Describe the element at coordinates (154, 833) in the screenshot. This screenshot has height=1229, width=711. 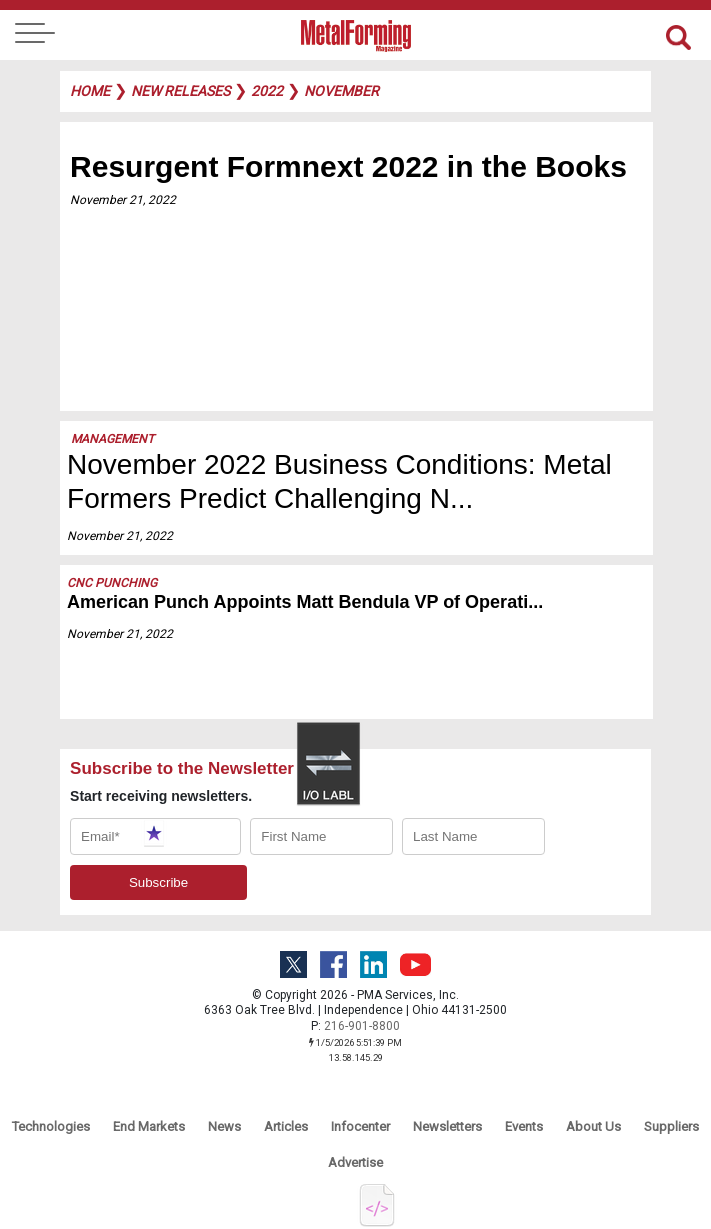
I see `mark a media clip as a favorite` at that location.